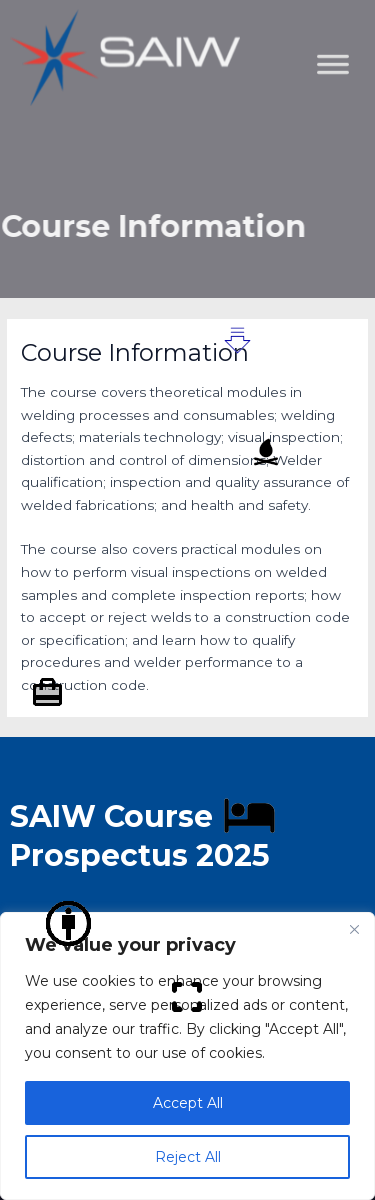 The image size is (375, 1200). Describe the element at coordinates (237, 339) in the screenshot. I see `download file or content` at that location.